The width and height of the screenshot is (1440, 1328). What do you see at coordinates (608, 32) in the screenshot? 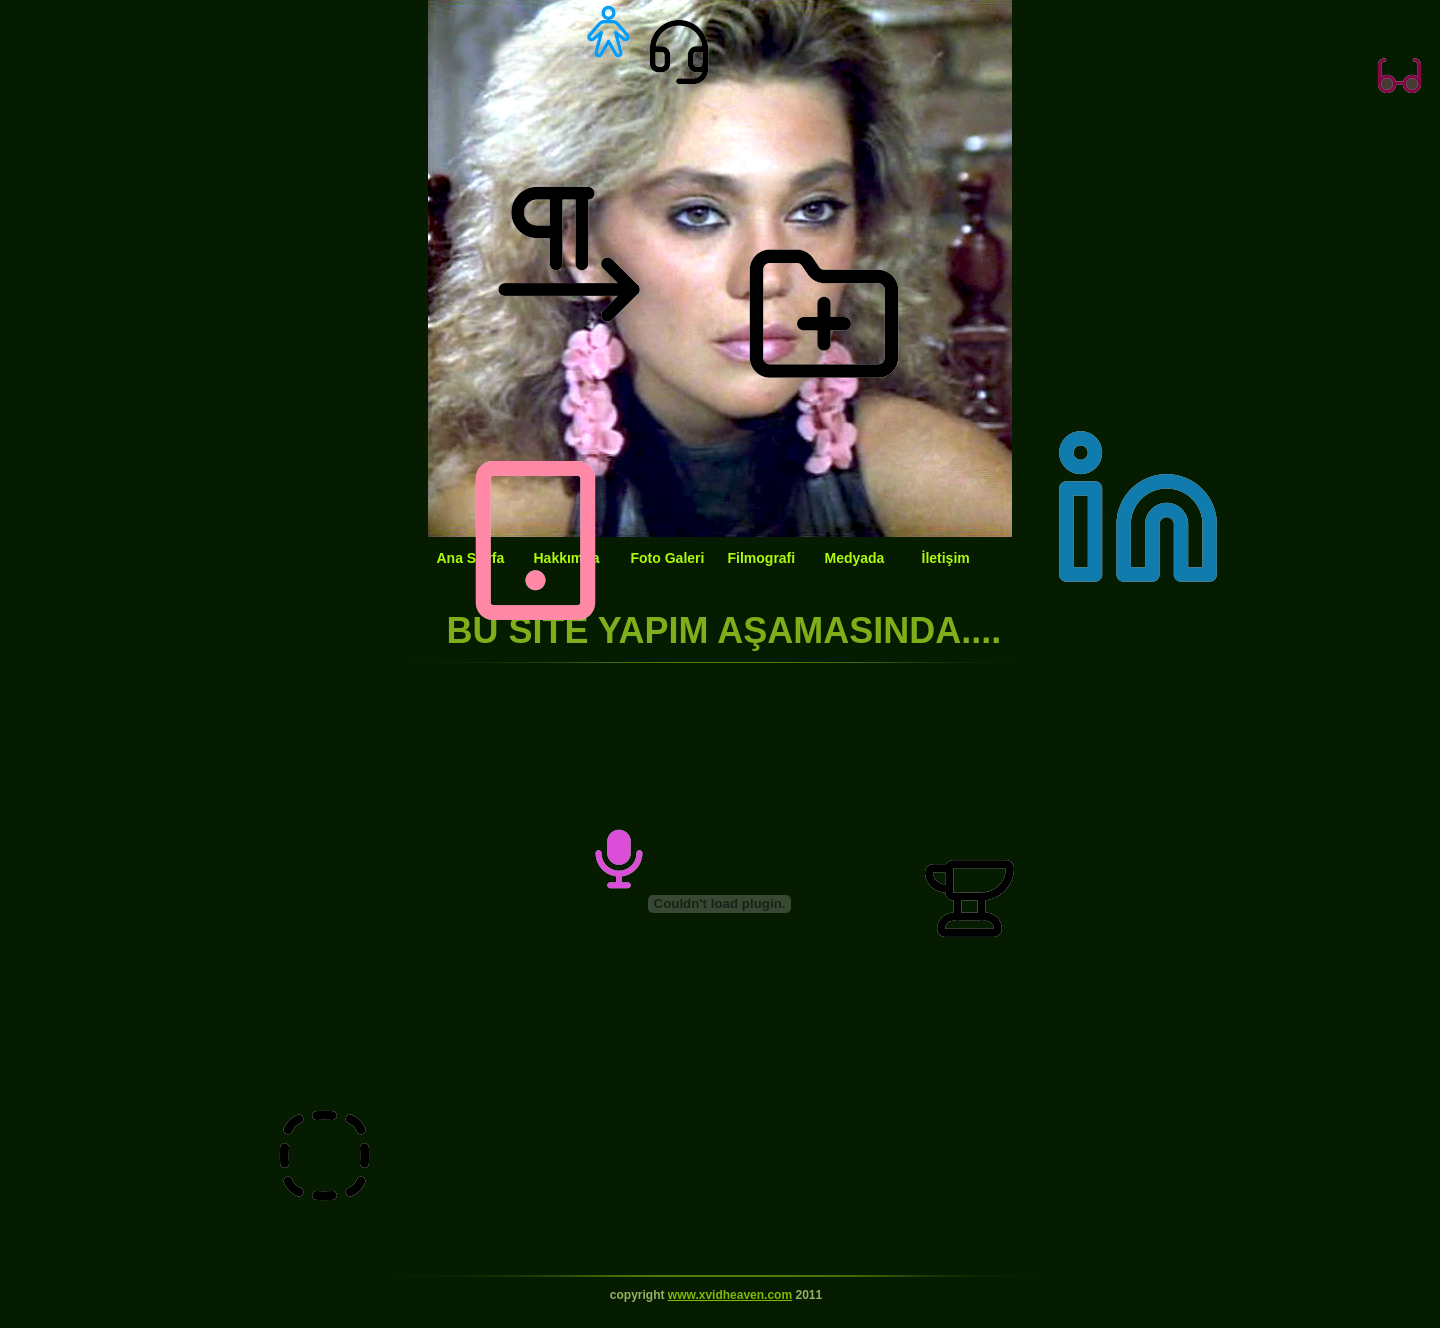
I see `view your profile` at bounding box center [608, 32].